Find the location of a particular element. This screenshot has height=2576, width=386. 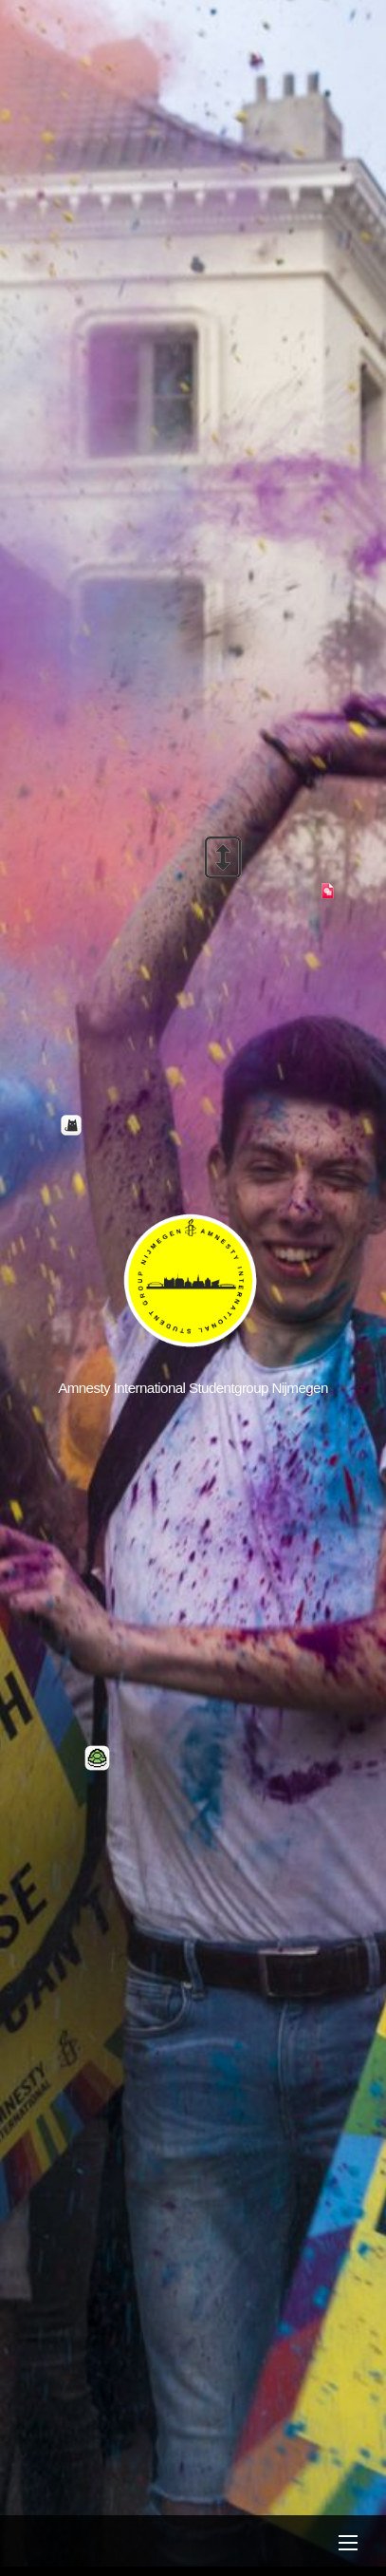

open turtl secure note-taking app is located at coordinates (97, 1758).